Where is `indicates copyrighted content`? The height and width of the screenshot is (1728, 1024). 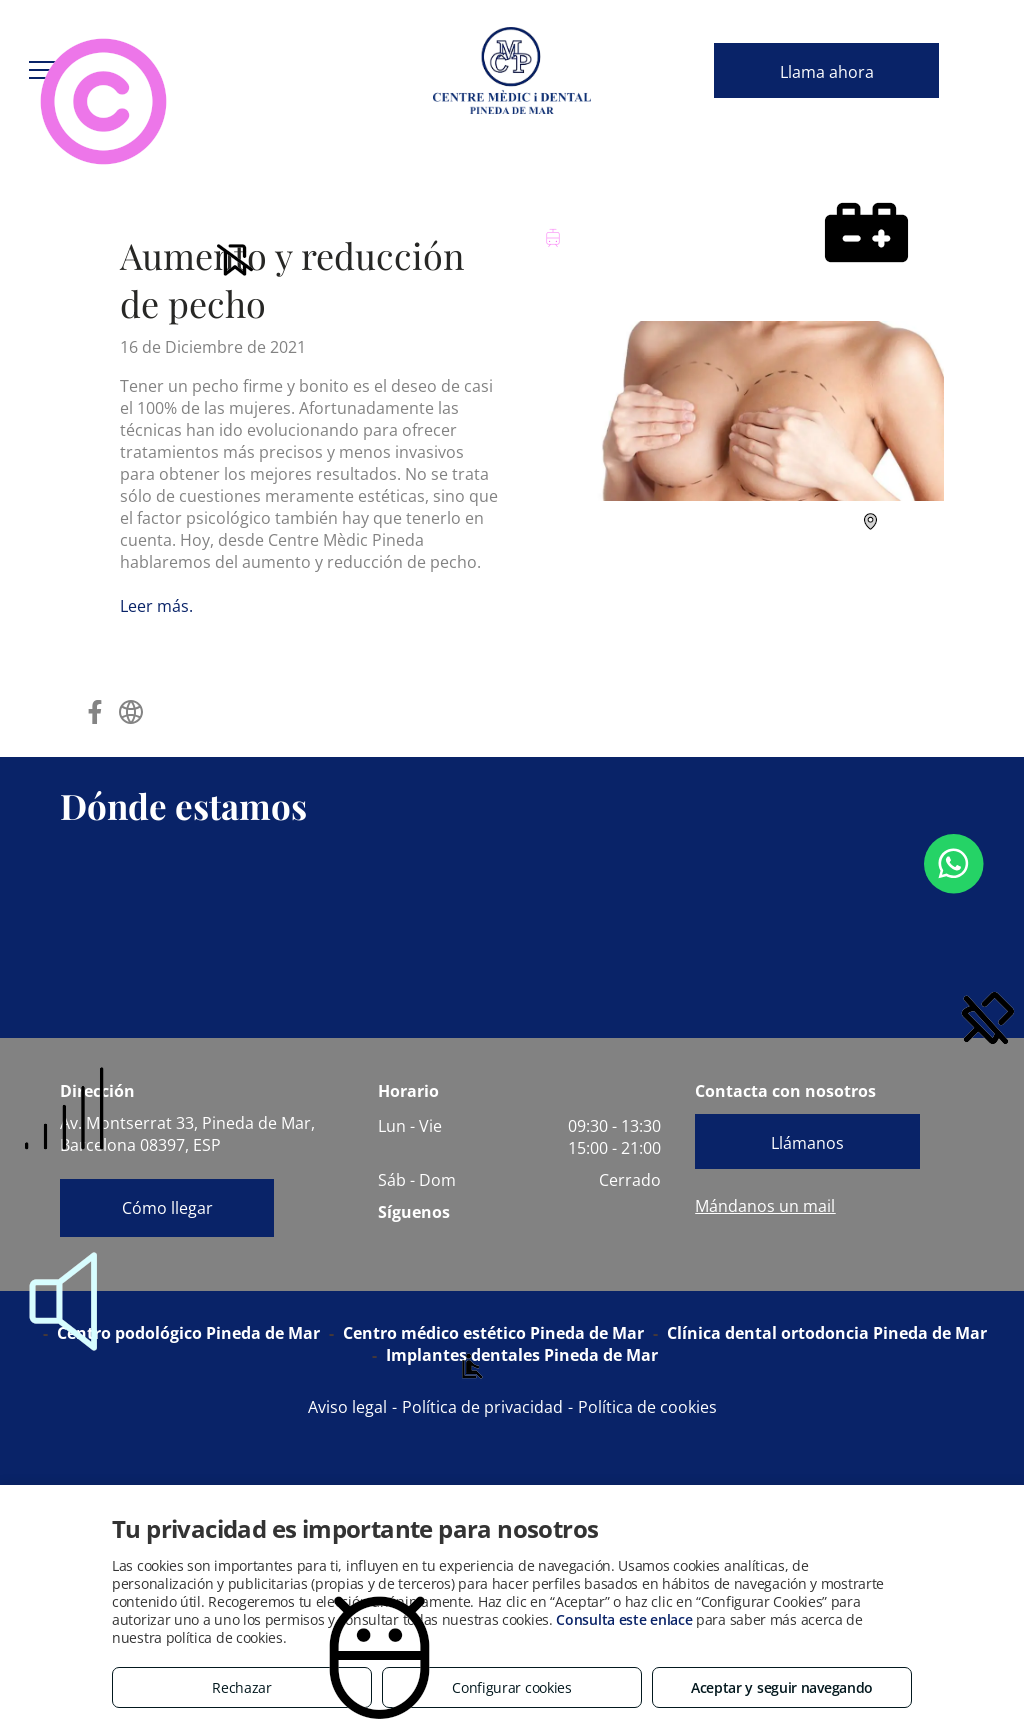 indicates copyrighted content is located at coordinates (103, 101).